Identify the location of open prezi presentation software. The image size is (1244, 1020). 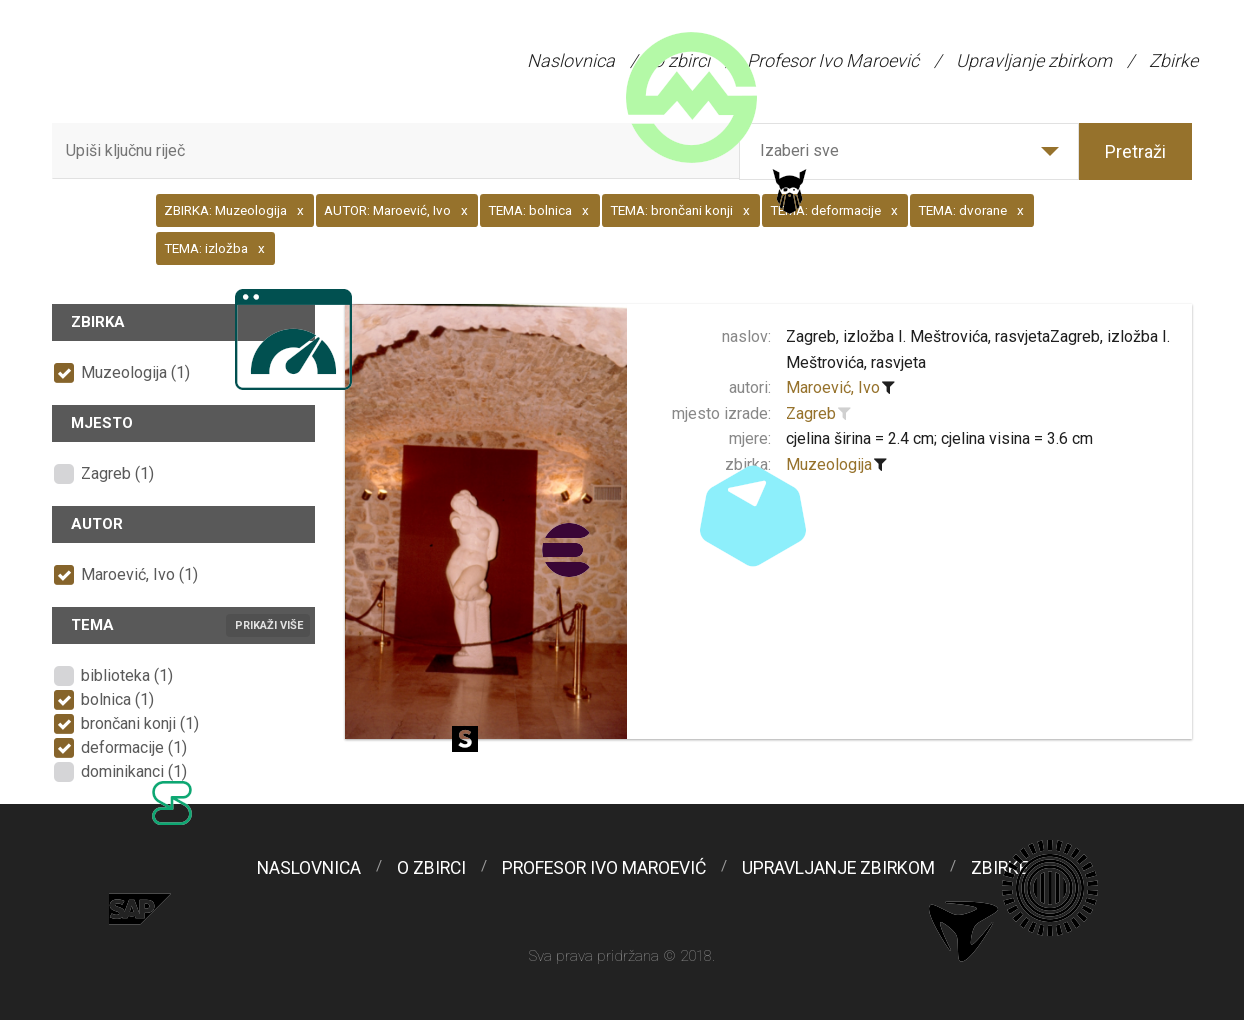
(1050, 888).